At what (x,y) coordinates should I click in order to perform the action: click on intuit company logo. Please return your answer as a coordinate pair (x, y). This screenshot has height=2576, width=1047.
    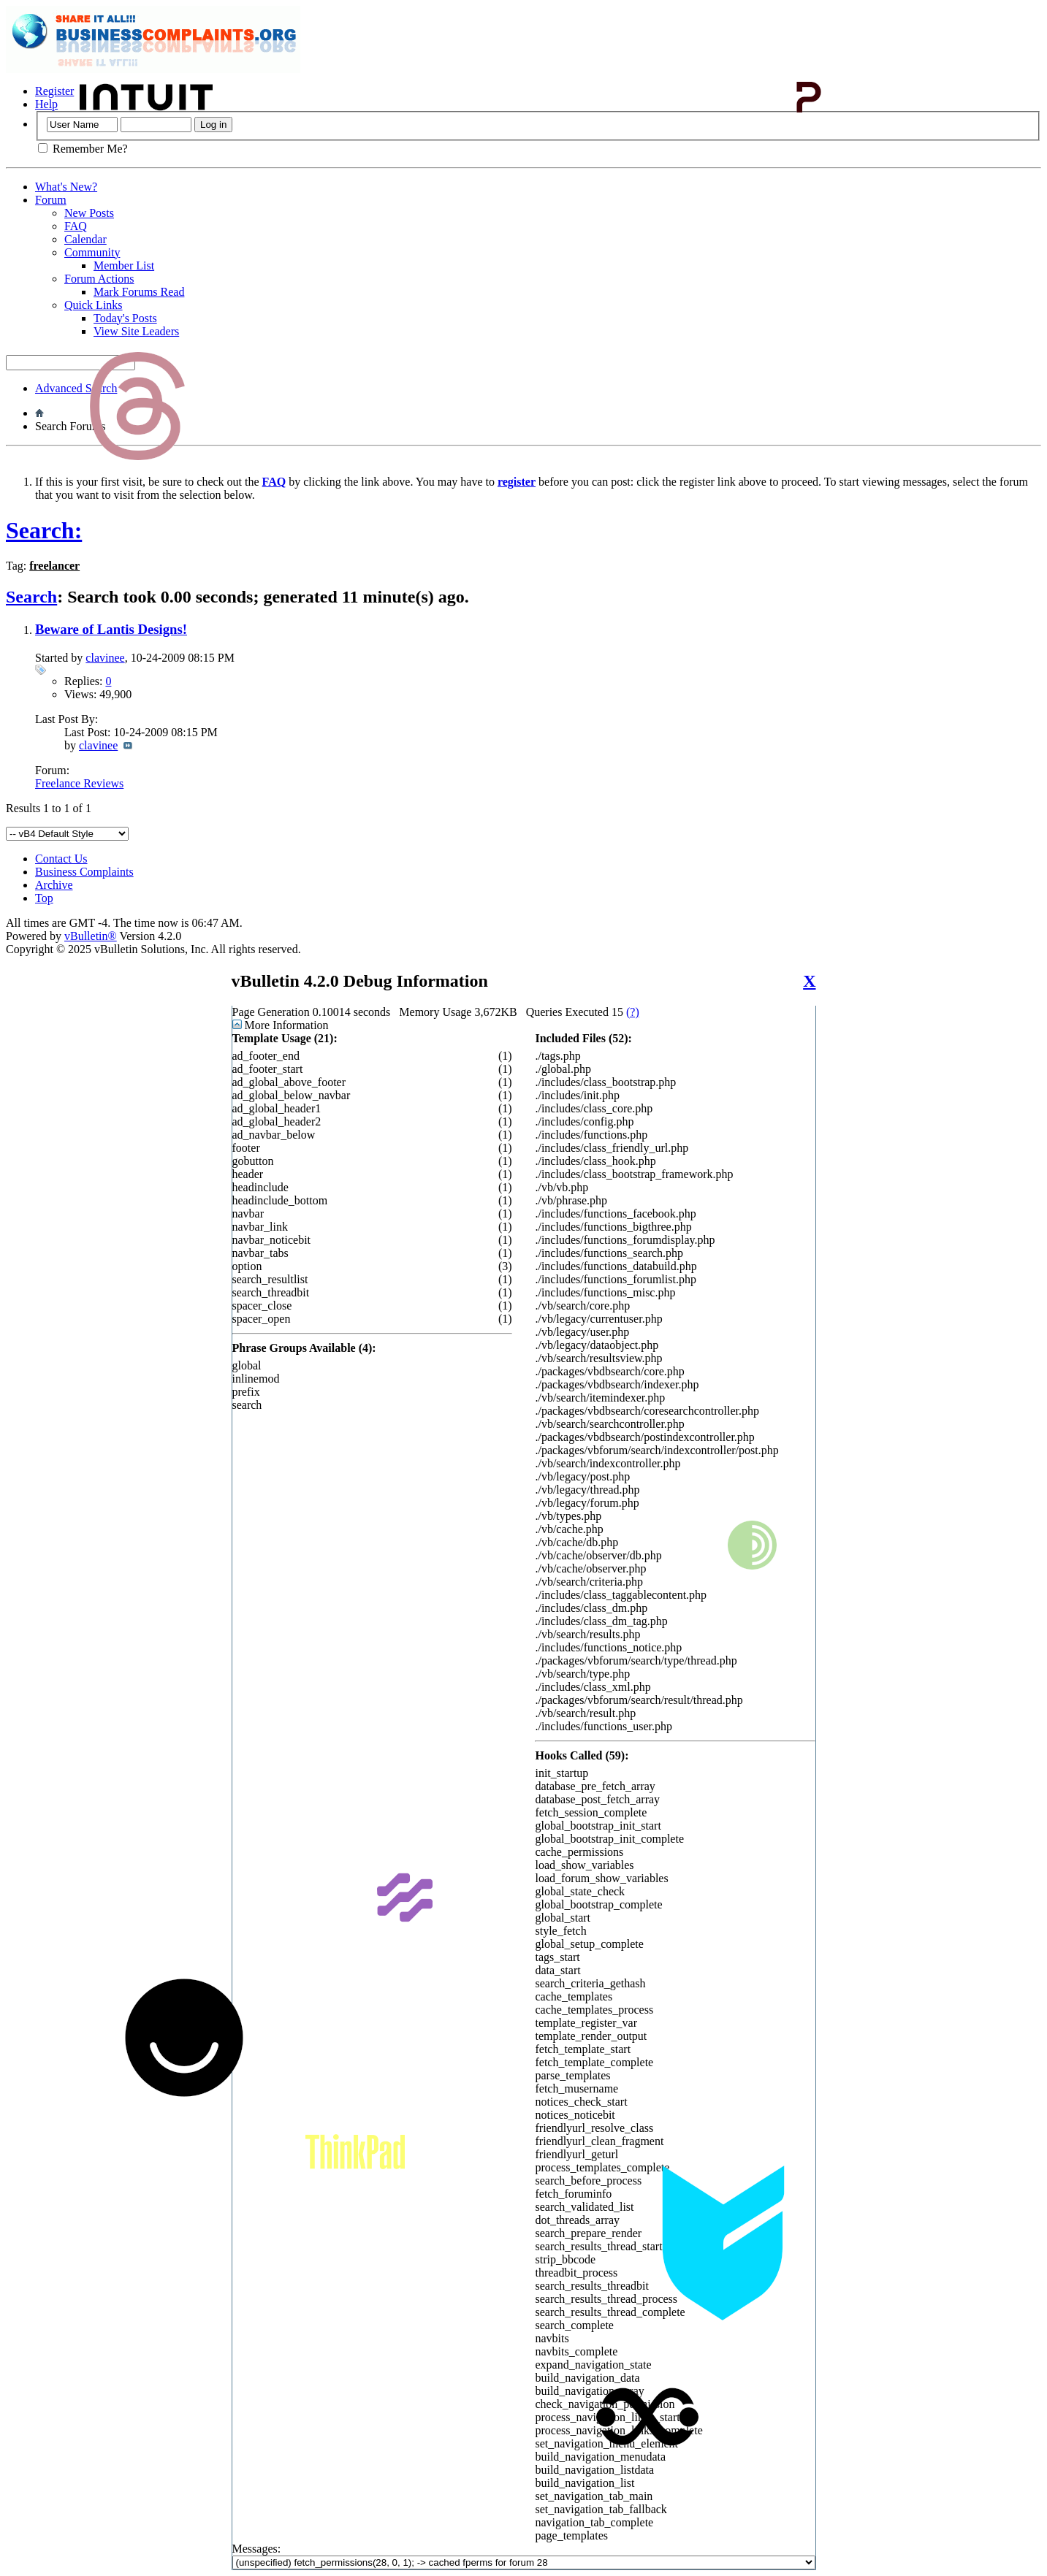
    Looking at the image, I should click on (146, 97).